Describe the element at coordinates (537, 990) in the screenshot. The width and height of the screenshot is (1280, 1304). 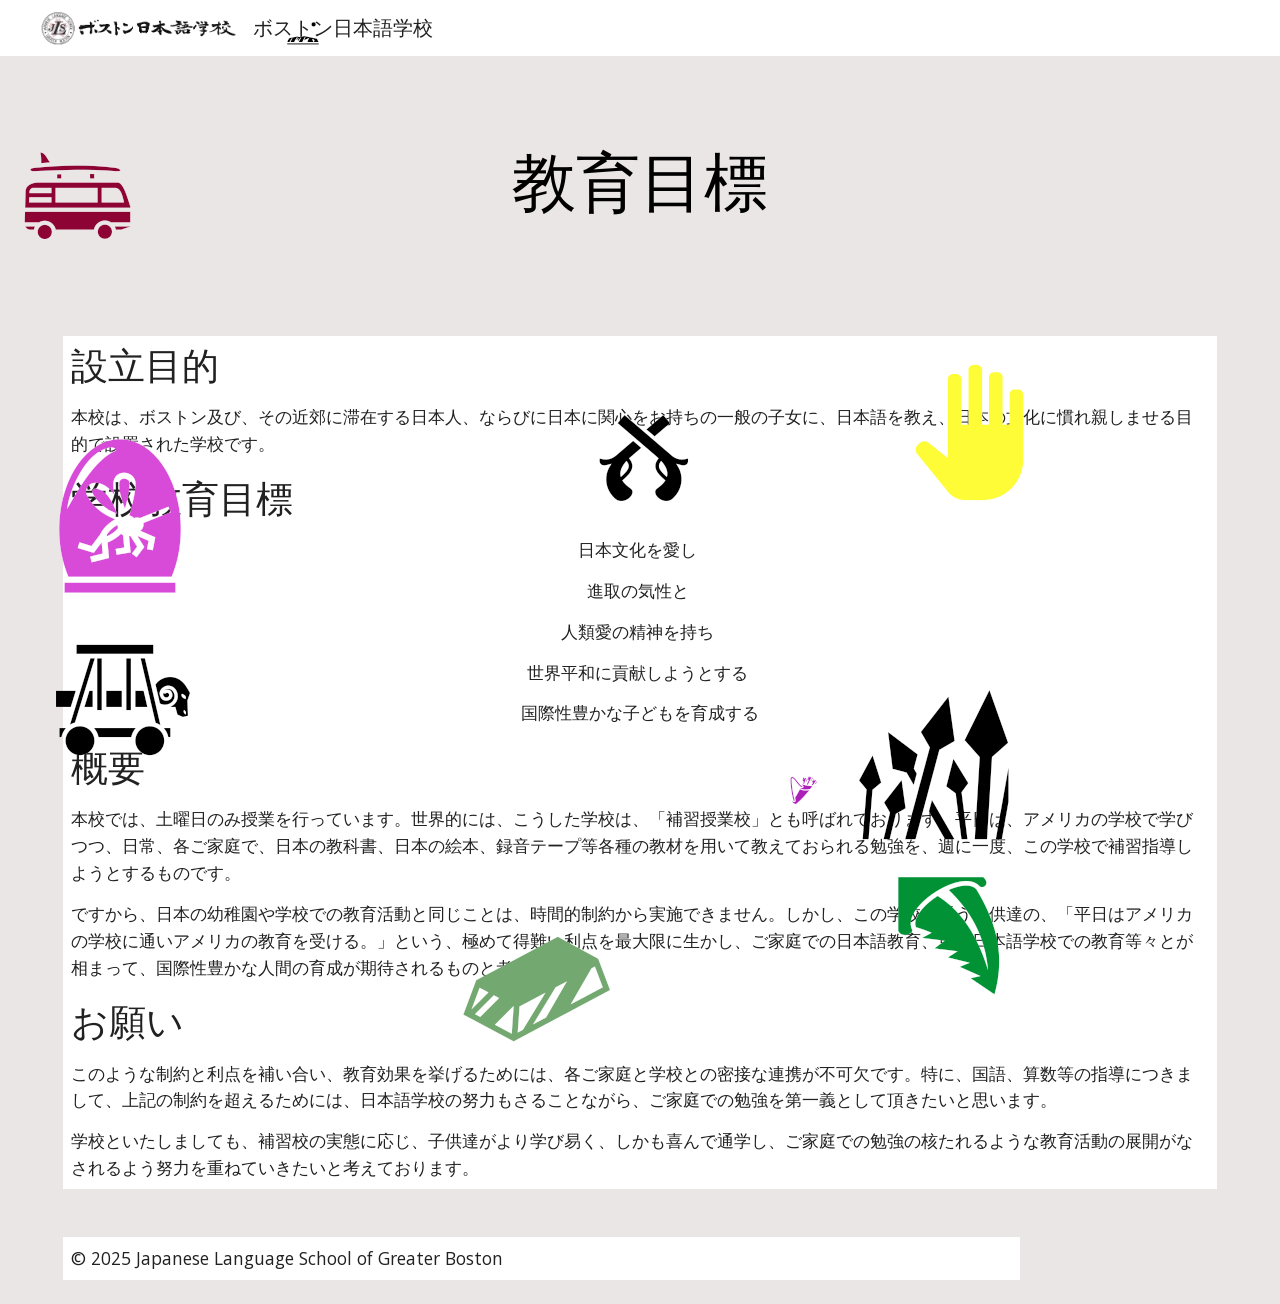
I see `represents metal or raw material resources in a game` at that location.